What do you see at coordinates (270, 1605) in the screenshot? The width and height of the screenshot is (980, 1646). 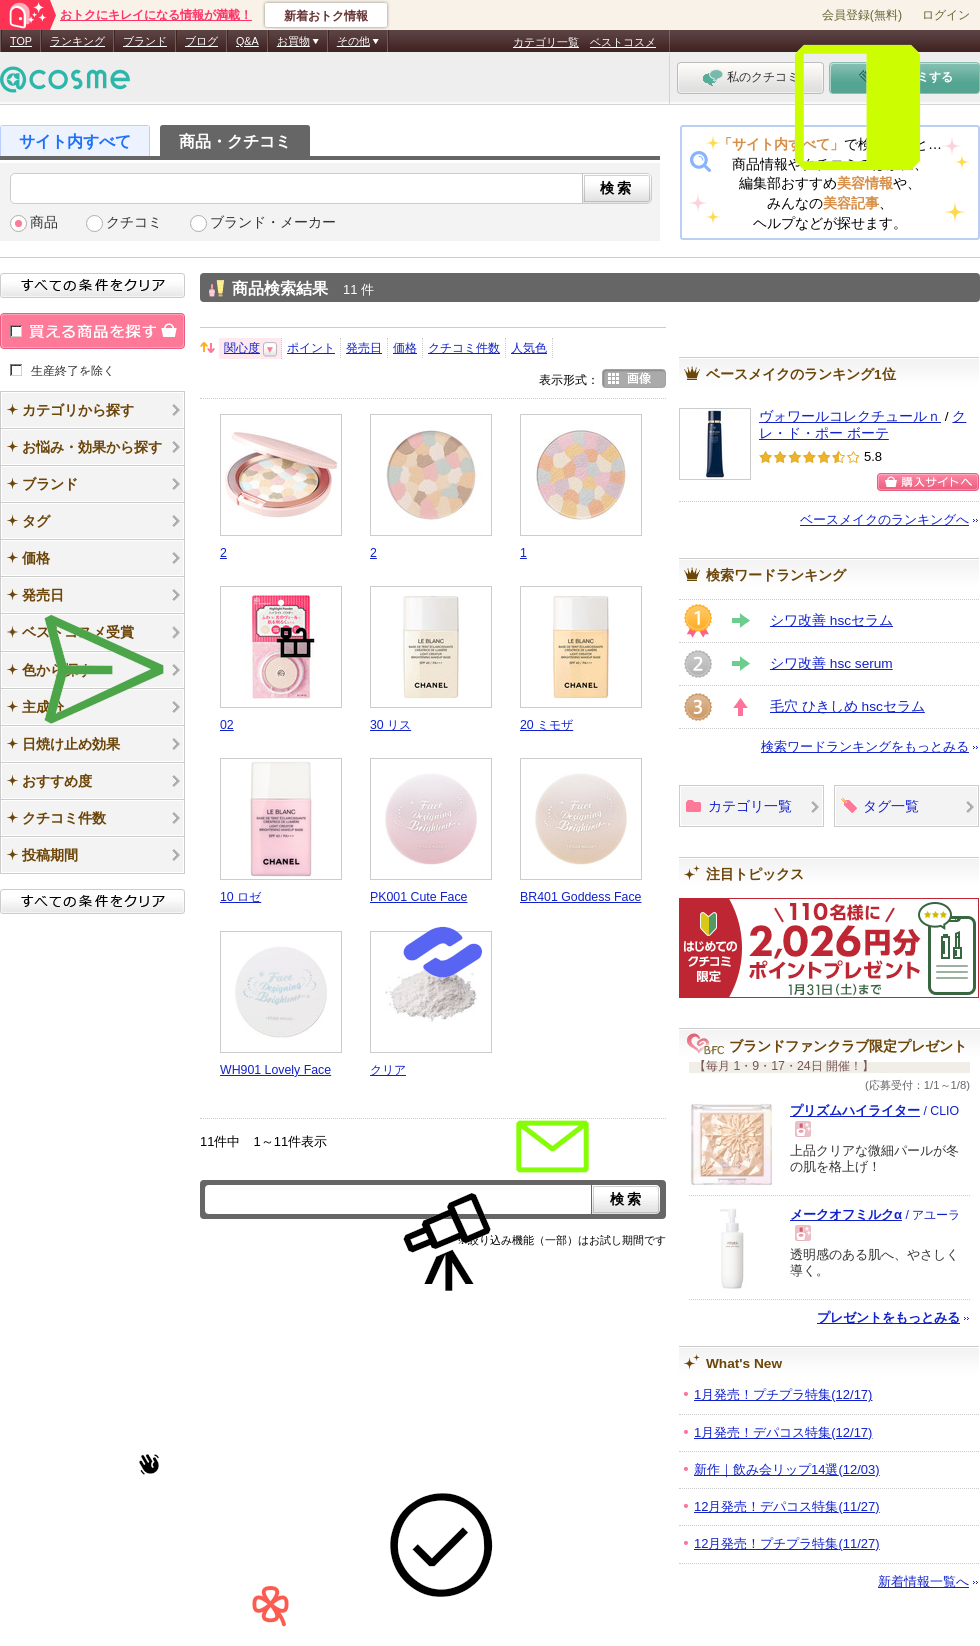 I see `indicates a luck or chance-based feature` at bounding box center [270, 1605].